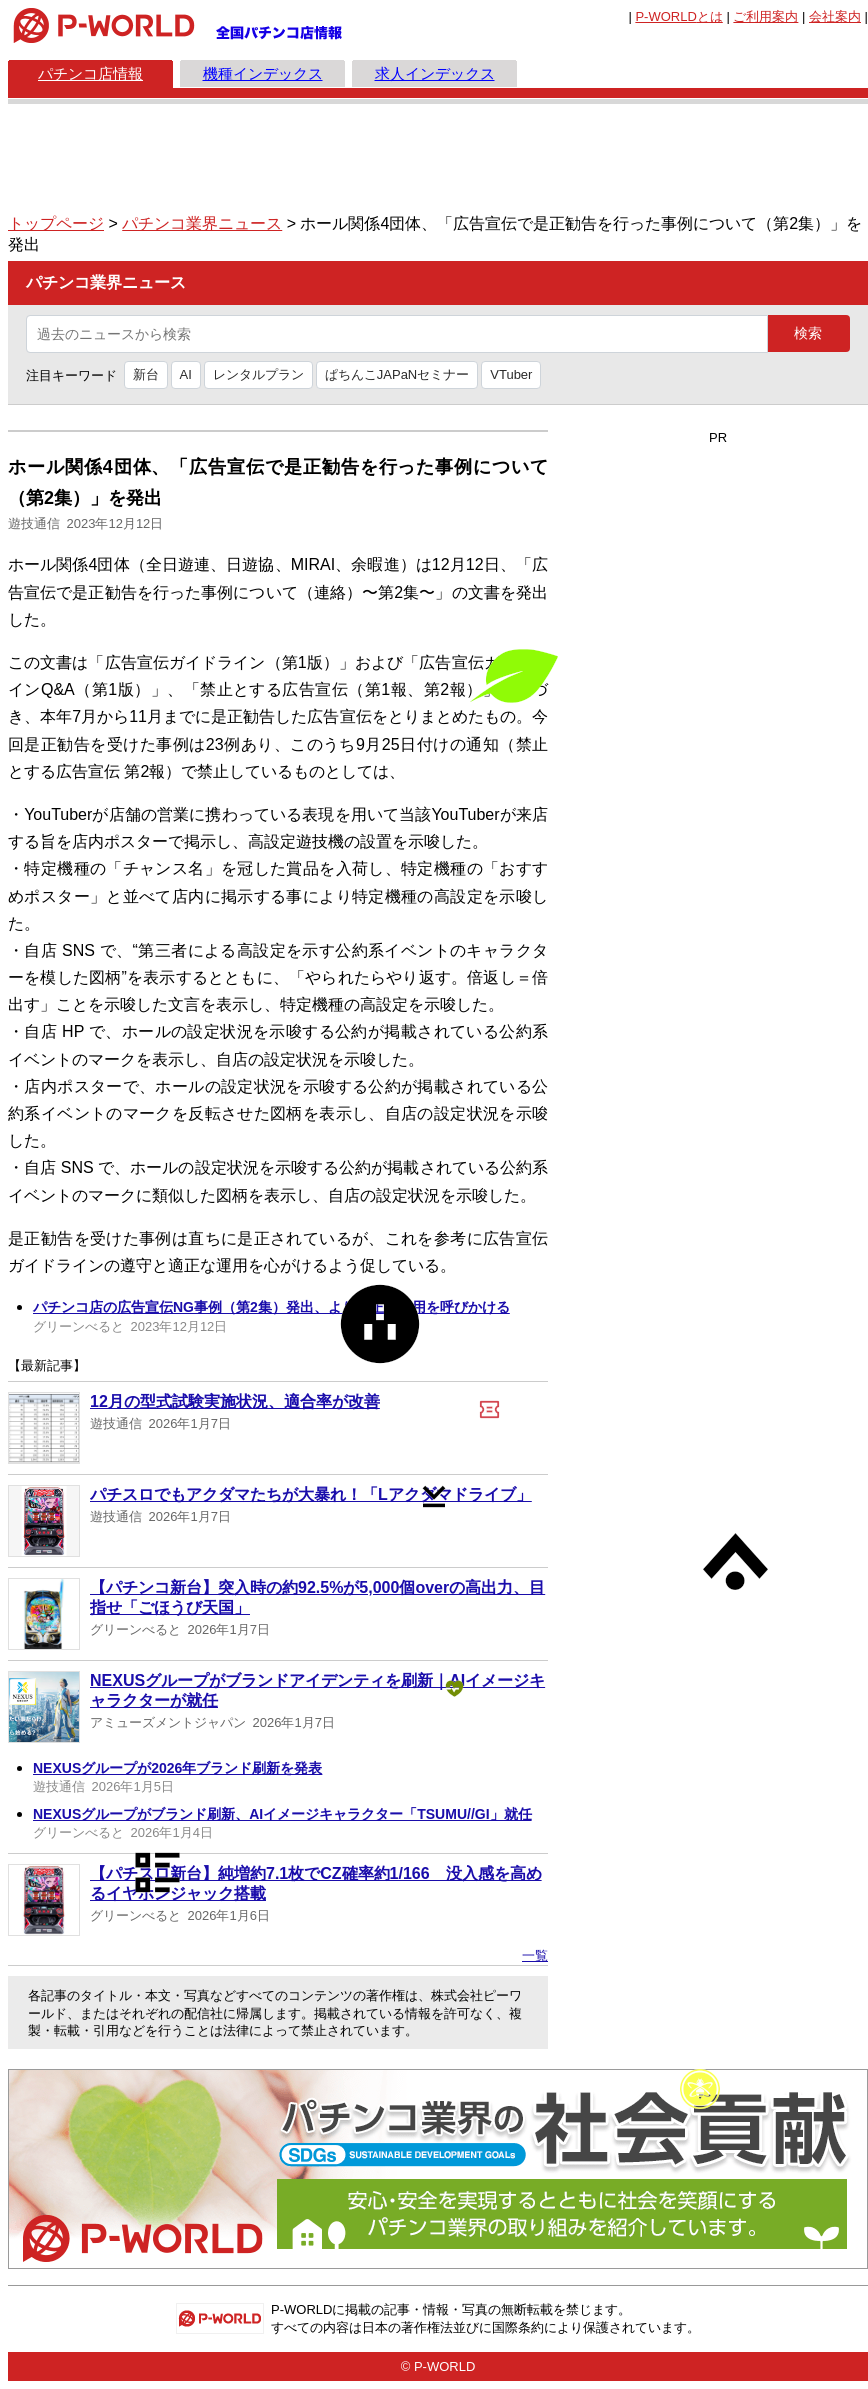 This screenshot has width=868, height=2389. I want to click on electrical outlet or power socket indicator, so click(380, 1324).